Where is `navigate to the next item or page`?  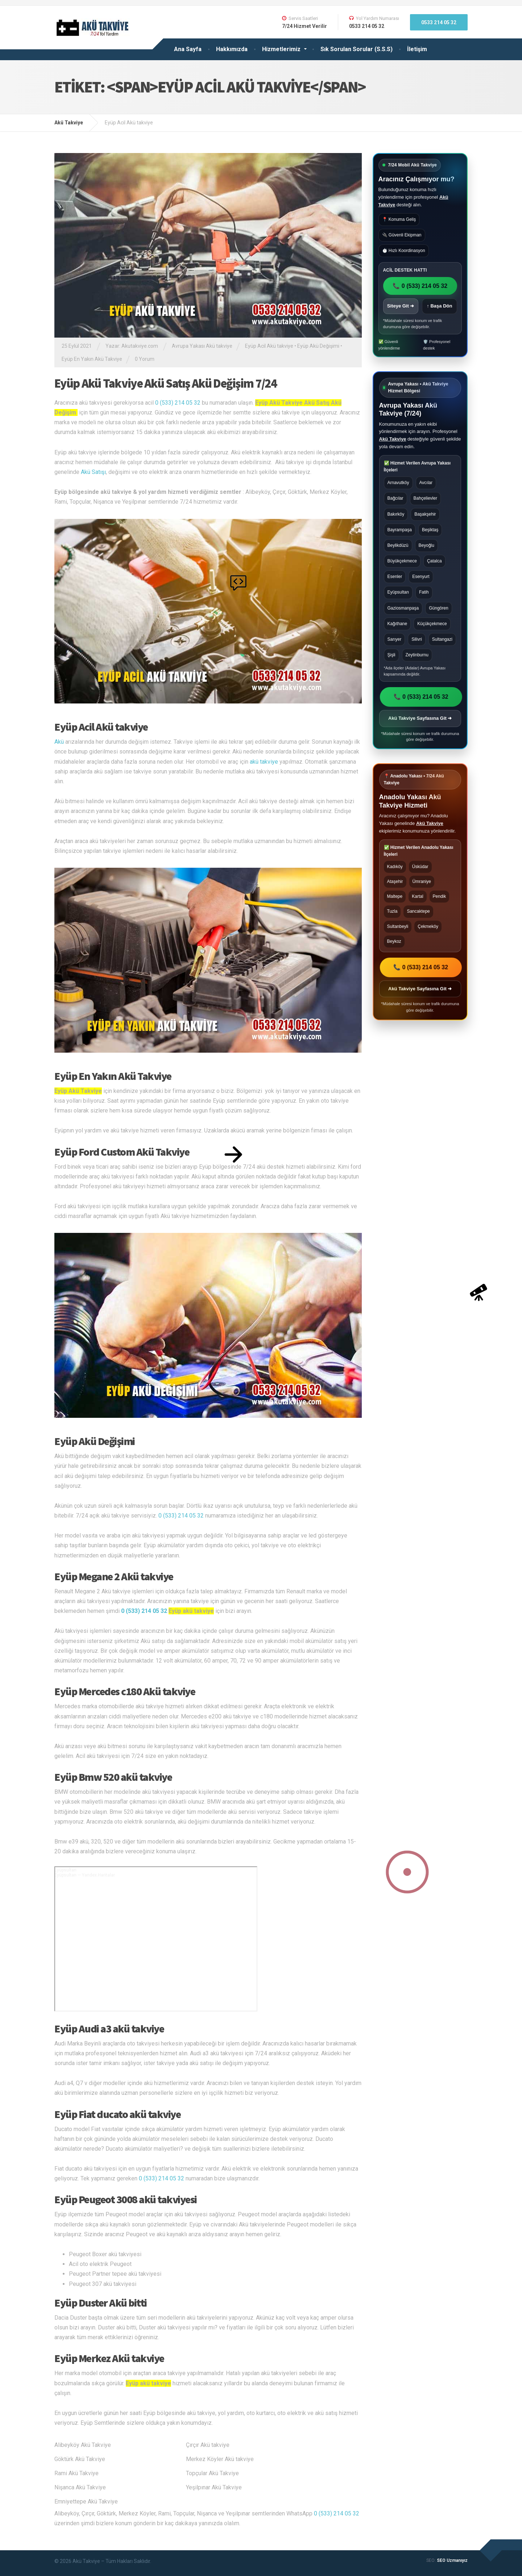 navigate to the next item or page is located at coordinates (233, 1155).